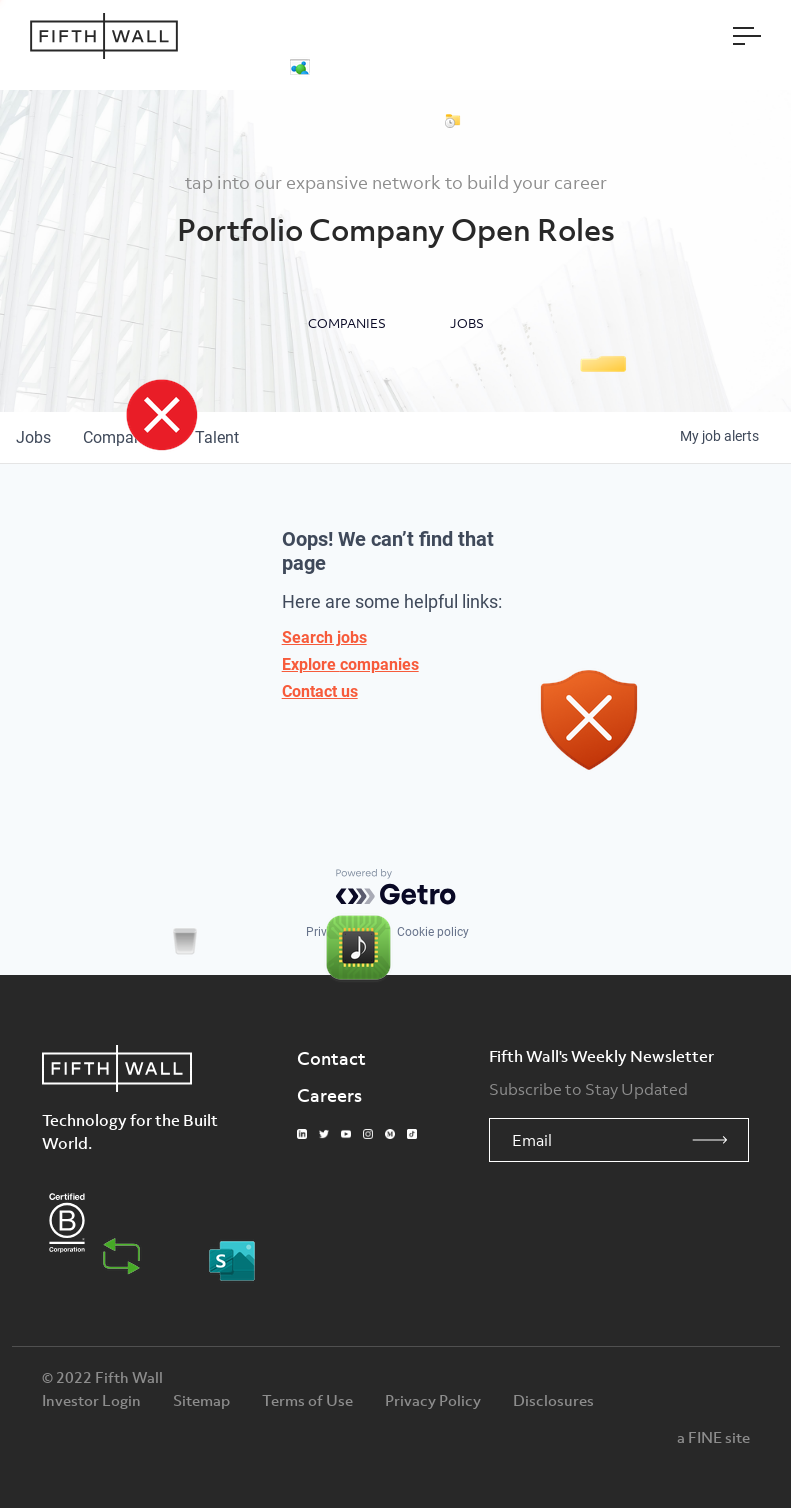  Describe the element at coordinates (358, 947) in the screenshot. I see `audio card or sound hardware device` at that location.